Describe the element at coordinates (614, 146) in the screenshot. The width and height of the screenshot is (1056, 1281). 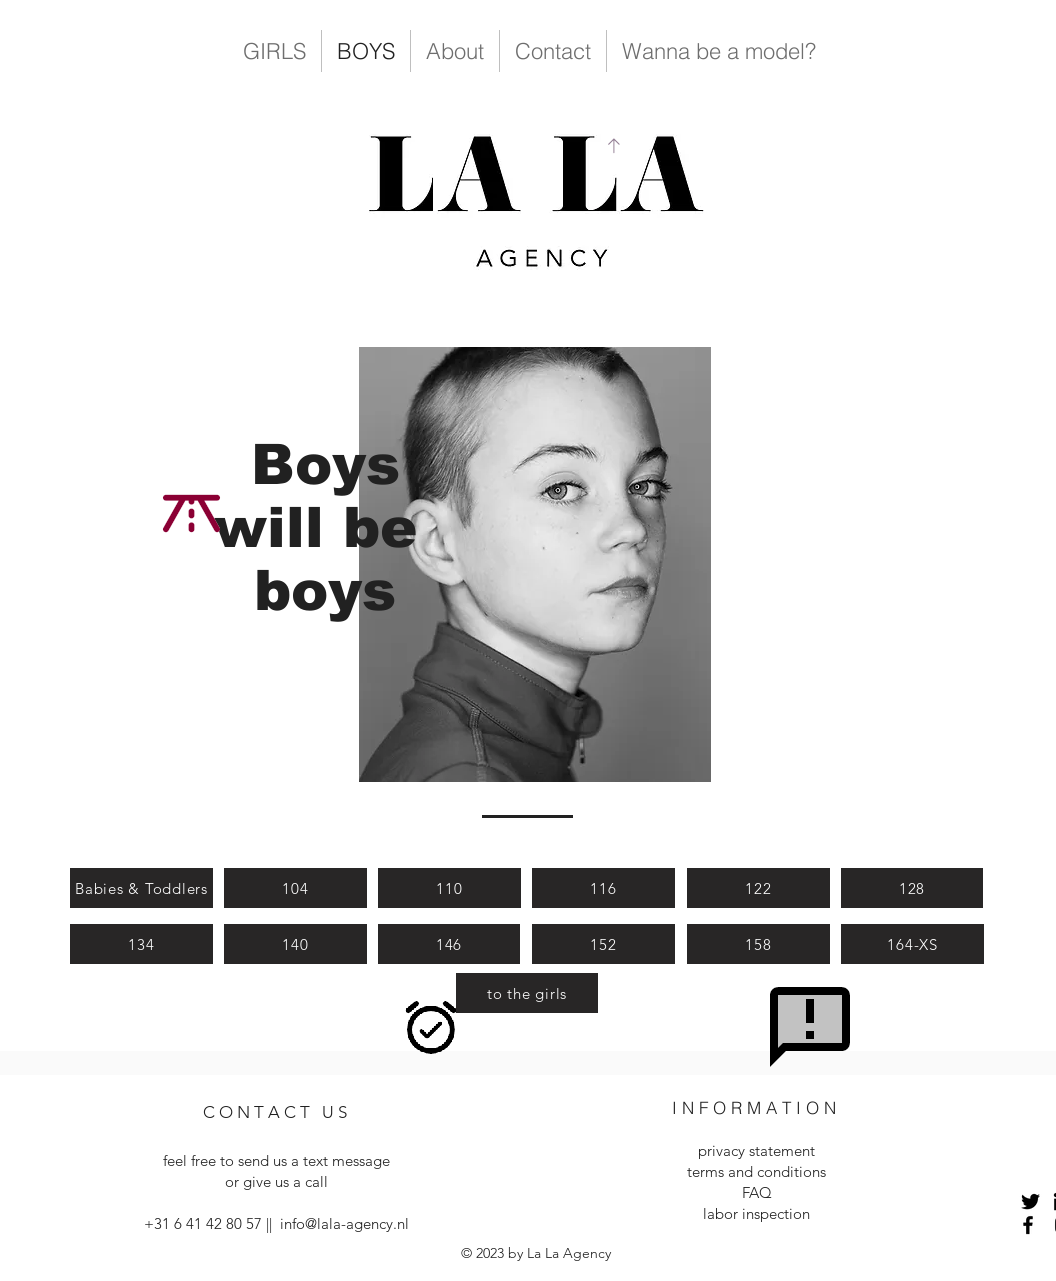
I see `scroll to top of page` at that location.